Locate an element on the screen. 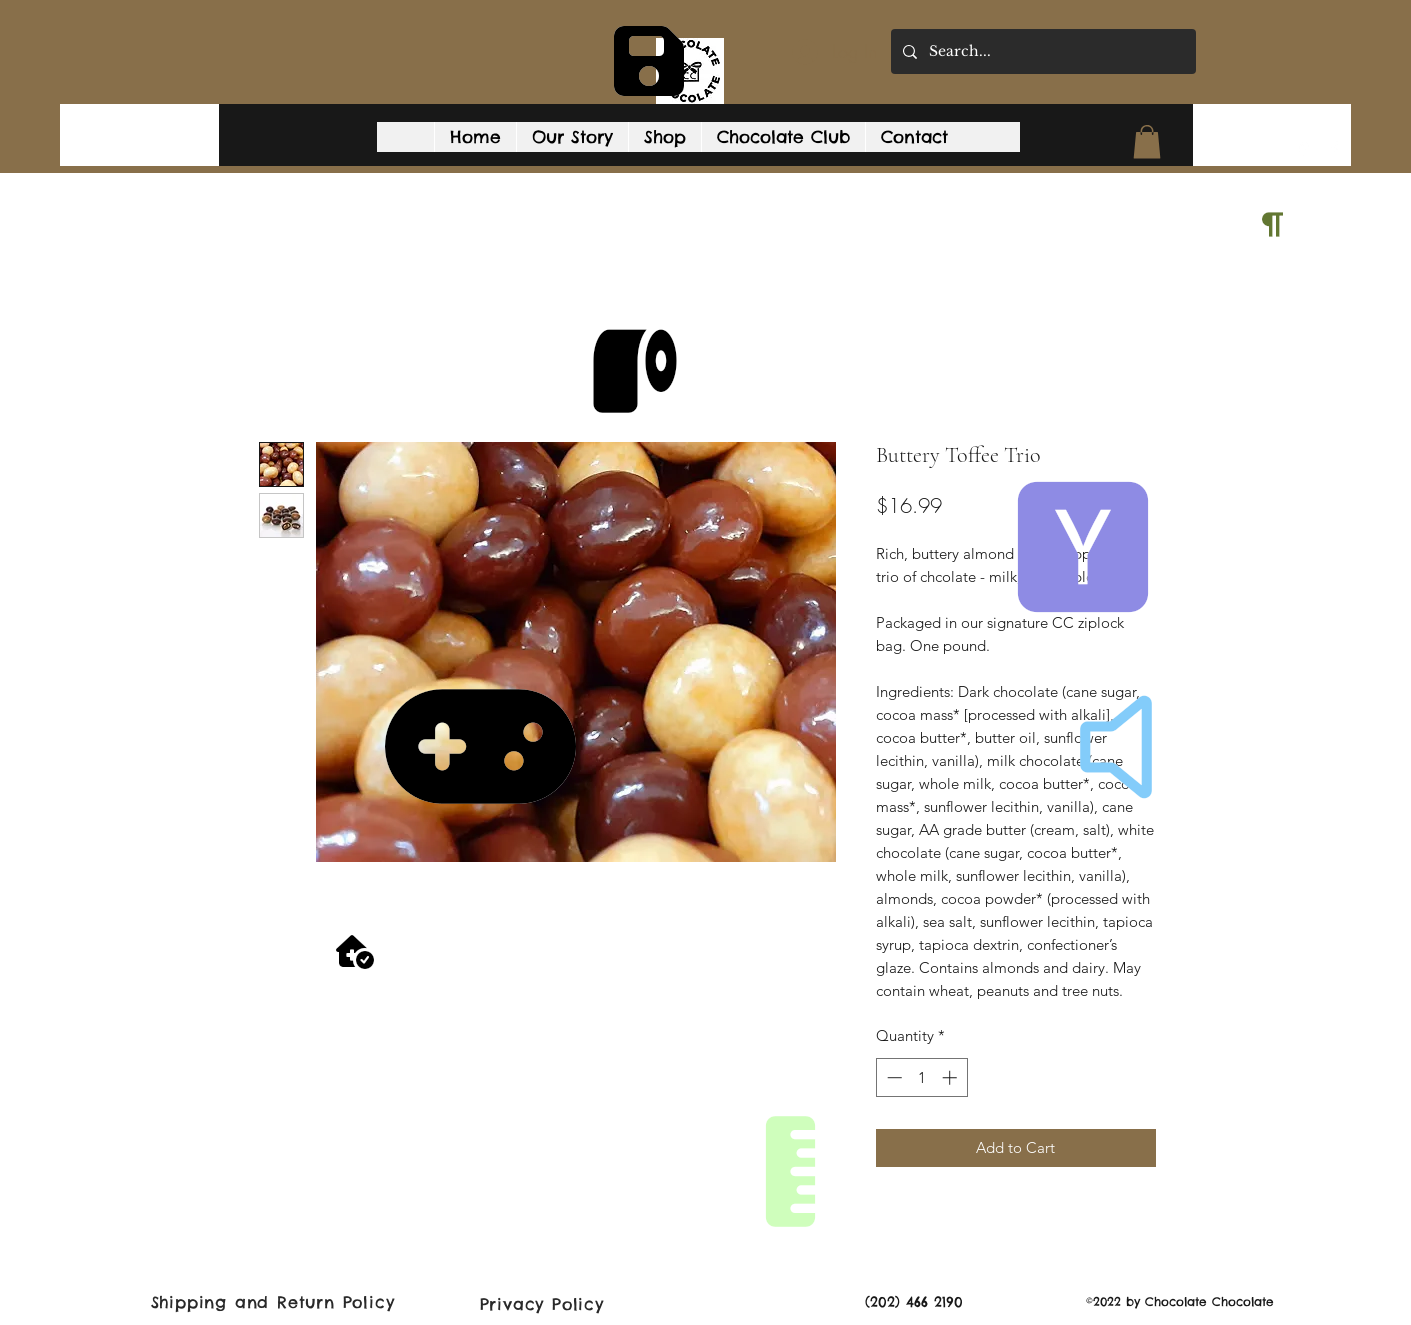 This screenshot has height=1325, width=1411. open hacker news is located at coordinates (1083, 547).